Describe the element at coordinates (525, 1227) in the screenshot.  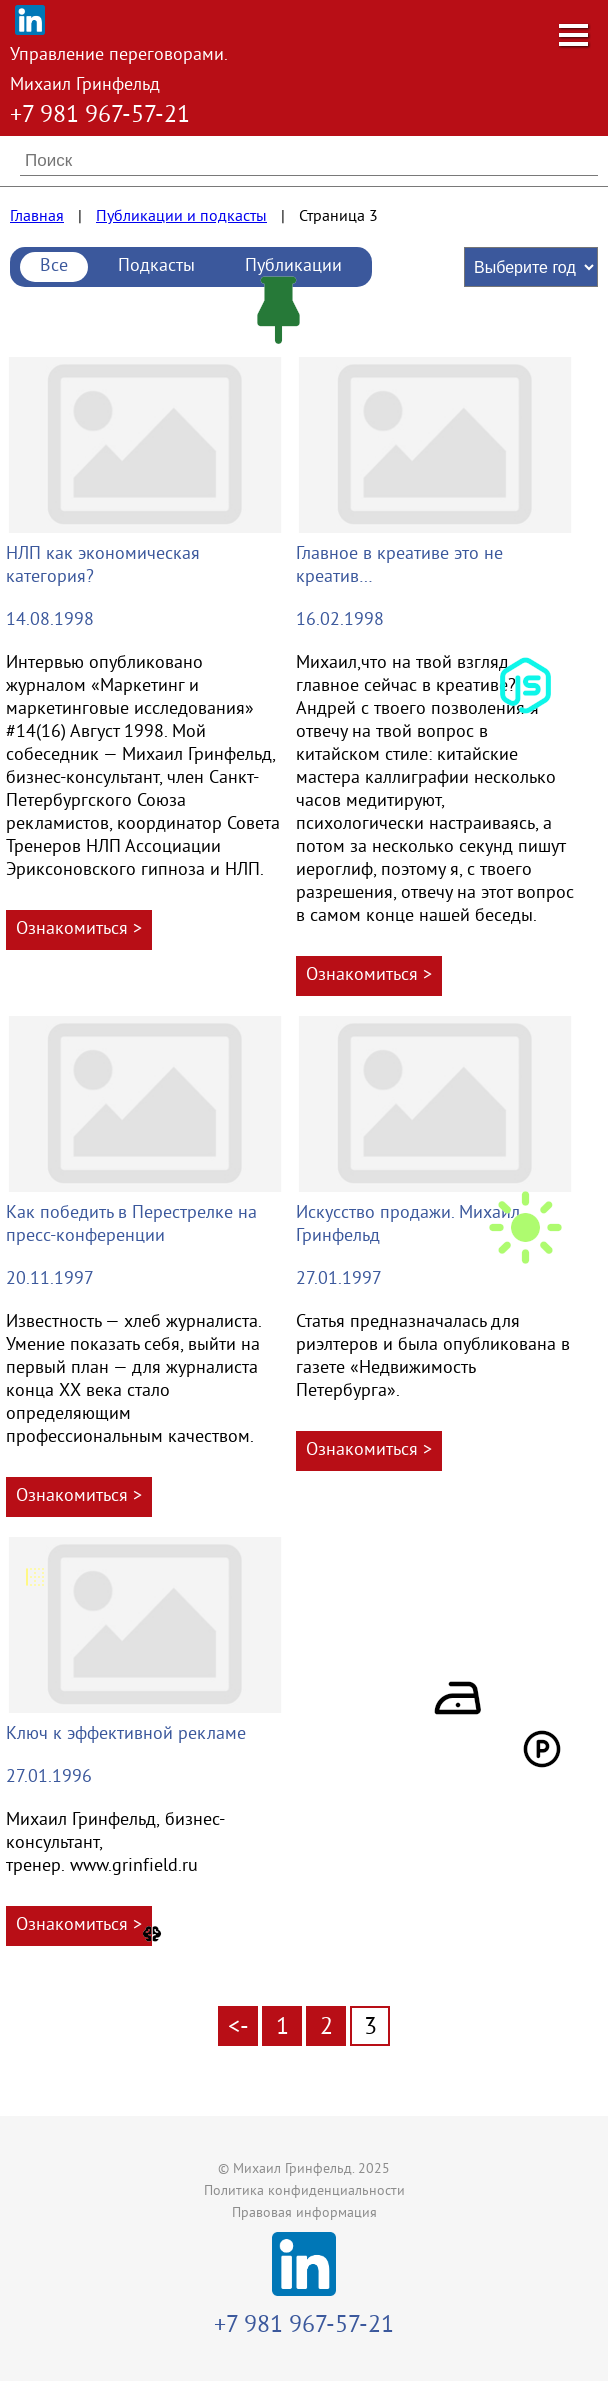
I see `switch to light mode` at that location.